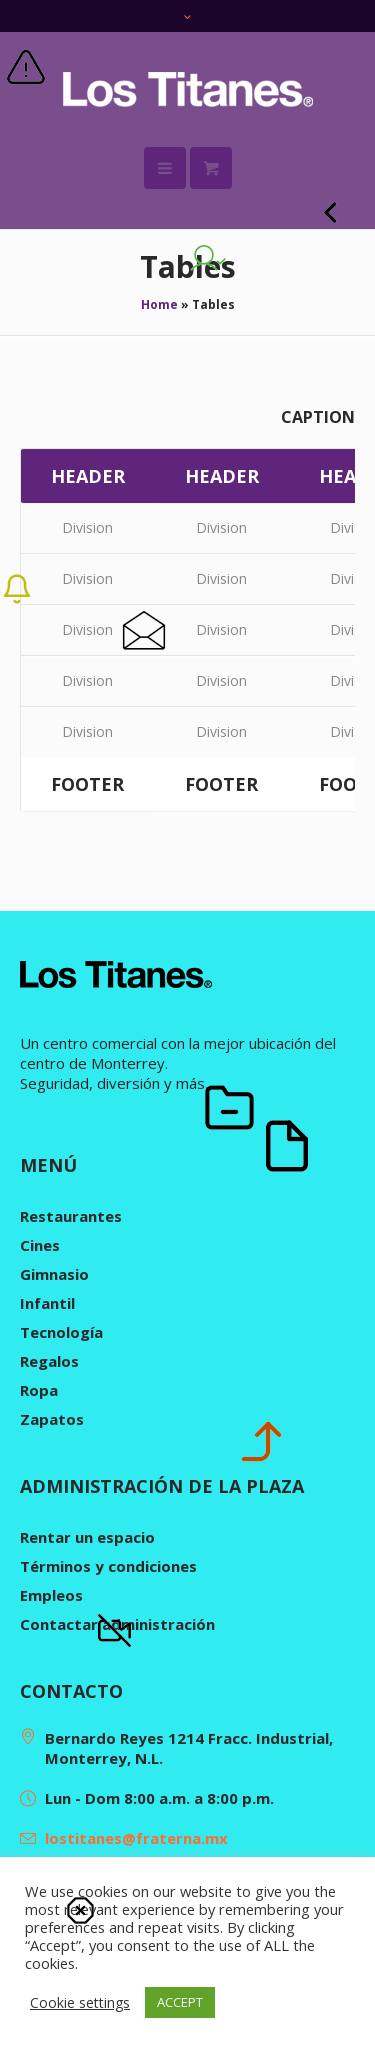 The height and width of the screenshot is (2048, 375). Describe the element at coordinates (207, 259) in the screenshot. I see `verify or approve a user account` at that location.